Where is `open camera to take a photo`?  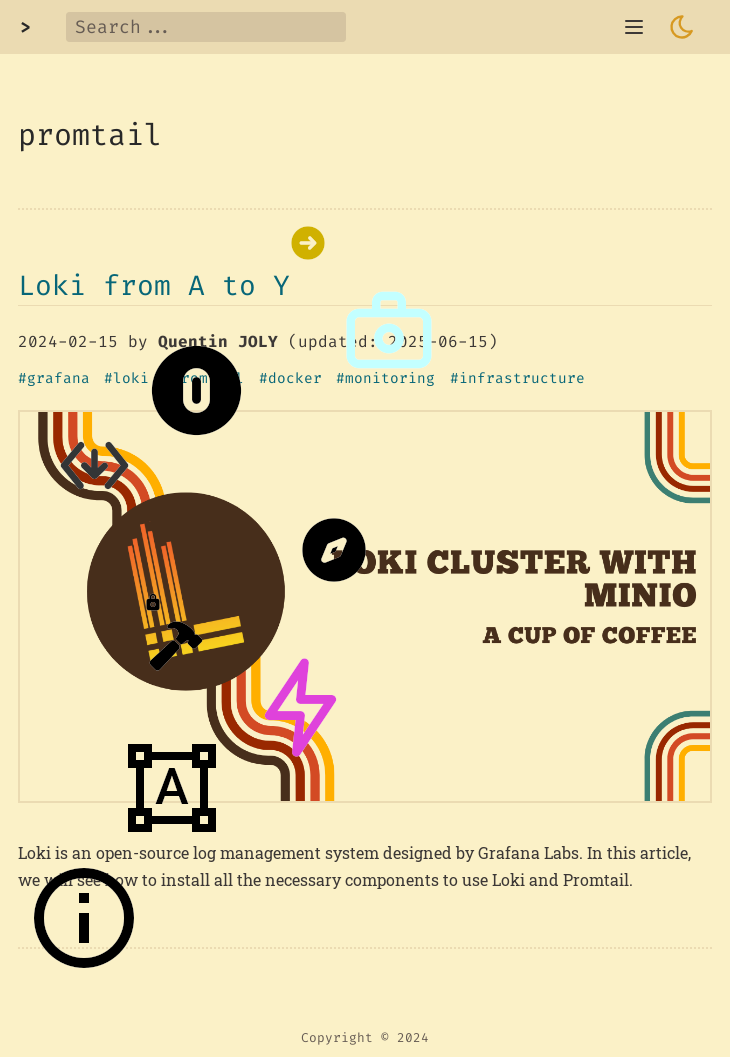 open camera to take a photo is located at coordinates (389, 330).